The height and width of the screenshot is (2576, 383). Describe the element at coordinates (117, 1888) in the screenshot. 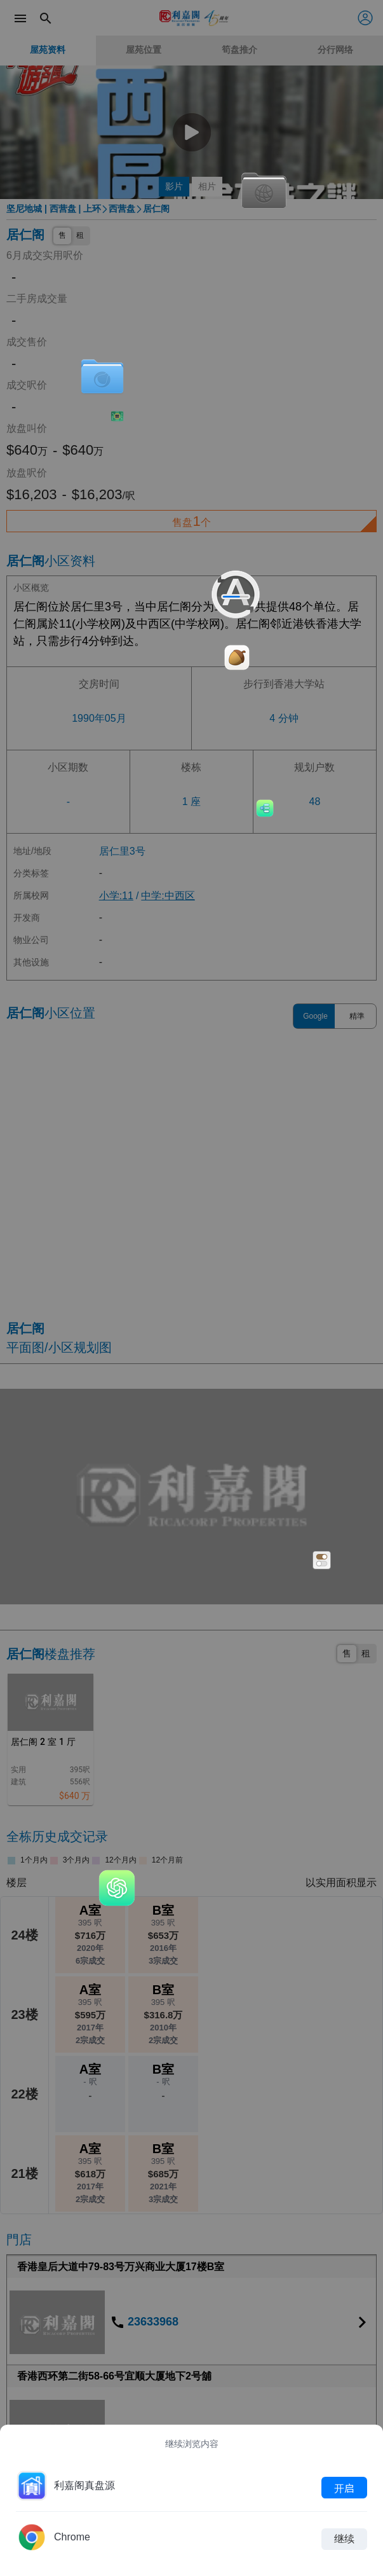

I see `open the OpenAI ChatGPT app` at that location.